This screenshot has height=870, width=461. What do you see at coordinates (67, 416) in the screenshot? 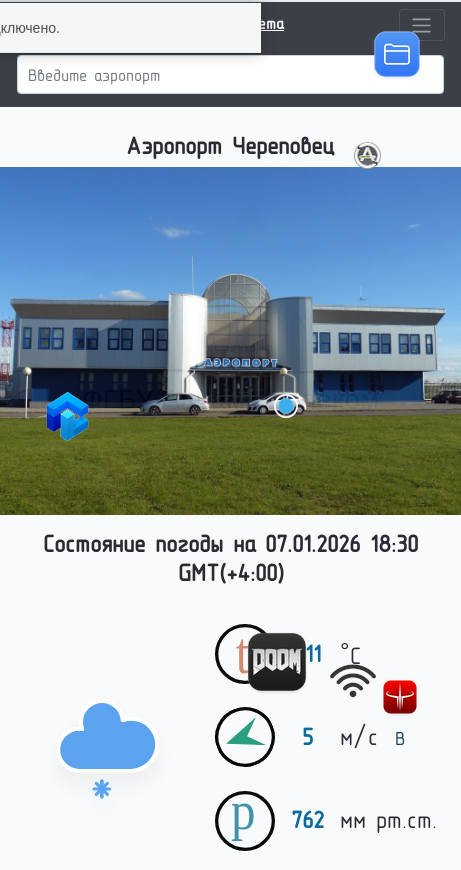
I see `open microsoft maquette app` at bounding box center [67, 416].